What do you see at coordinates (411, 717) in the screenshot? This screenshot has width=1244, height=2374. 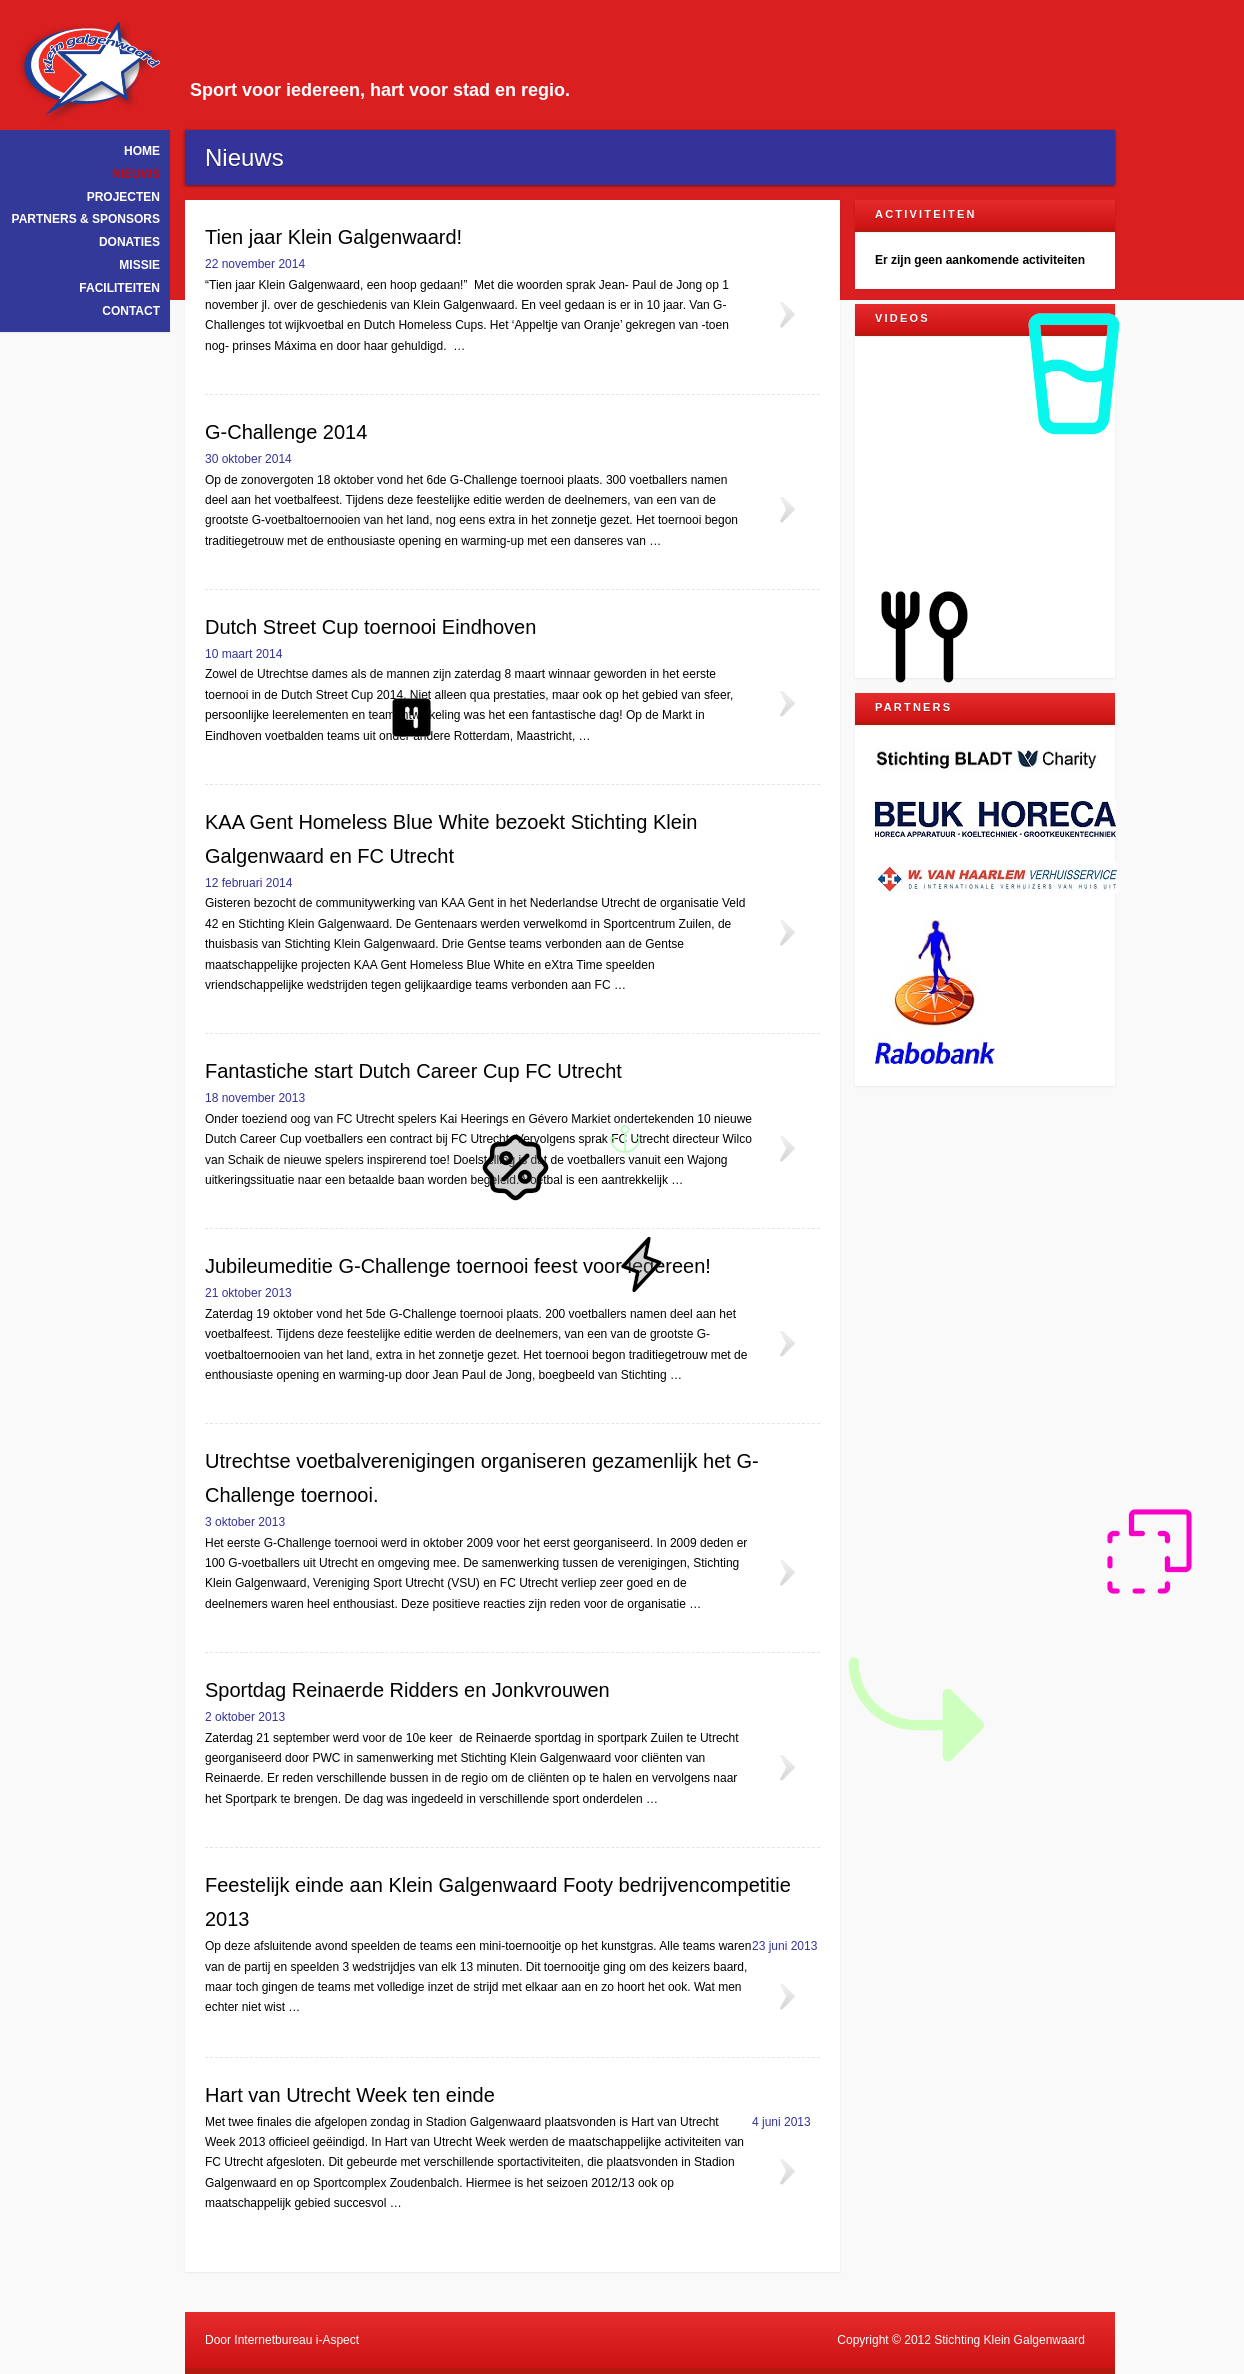 I see `select filter or preset number 4` at bounding box center [411, 717].